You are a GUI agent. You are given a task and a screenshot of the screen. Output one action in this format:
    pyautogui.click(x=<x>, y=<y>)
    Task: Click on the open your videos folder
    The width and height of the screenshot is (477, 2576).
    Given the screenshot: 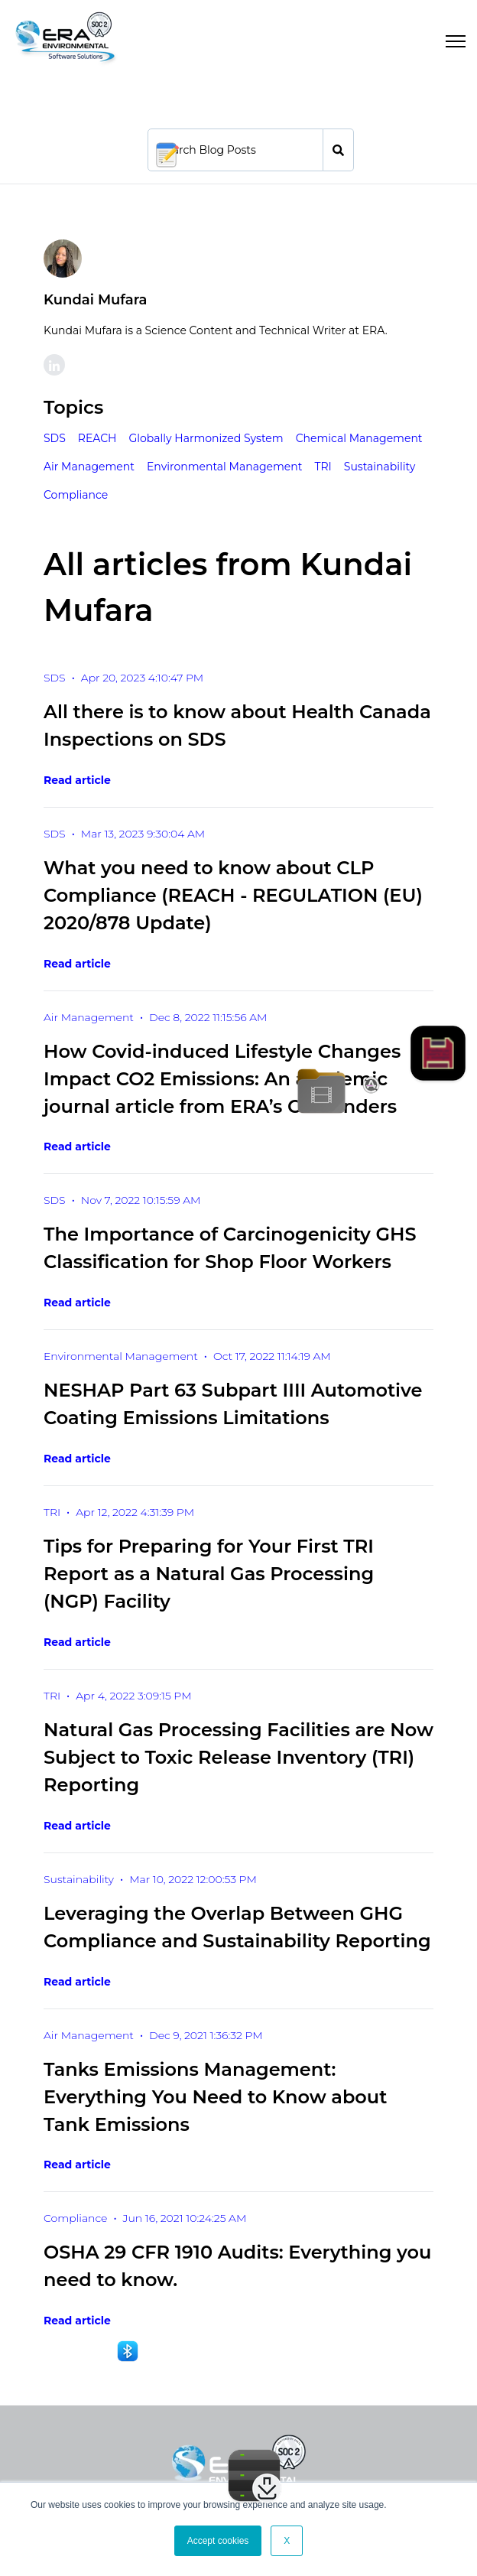 What is the action you would take?
    pyautogui.click(x=321, y=1091)
    